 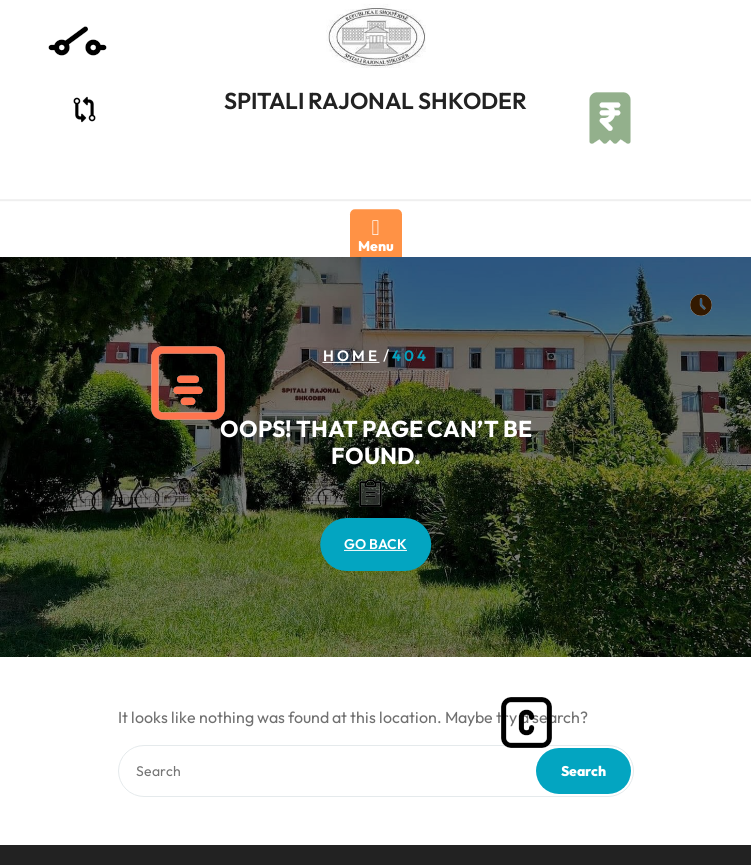 I want to click on carbon design system logo, so click(x=526, y=722).